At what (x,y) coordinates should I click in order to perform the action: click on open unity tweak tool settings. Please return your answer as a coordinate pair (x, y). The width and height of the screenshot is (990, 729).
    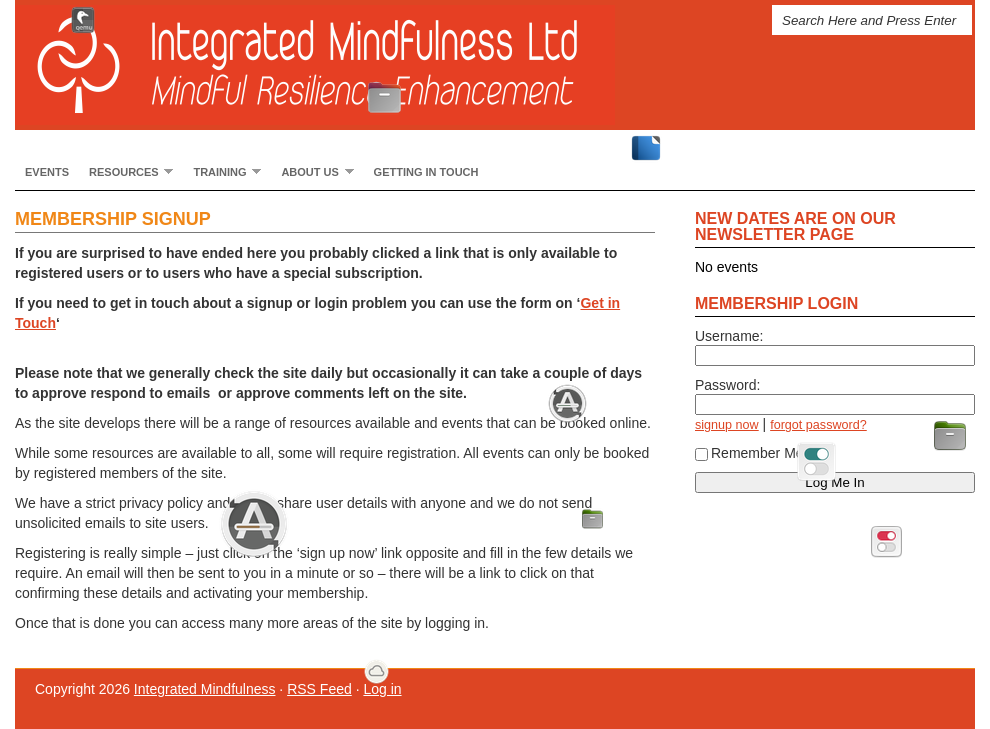
    Looking at the image, I should click on (886, 541).